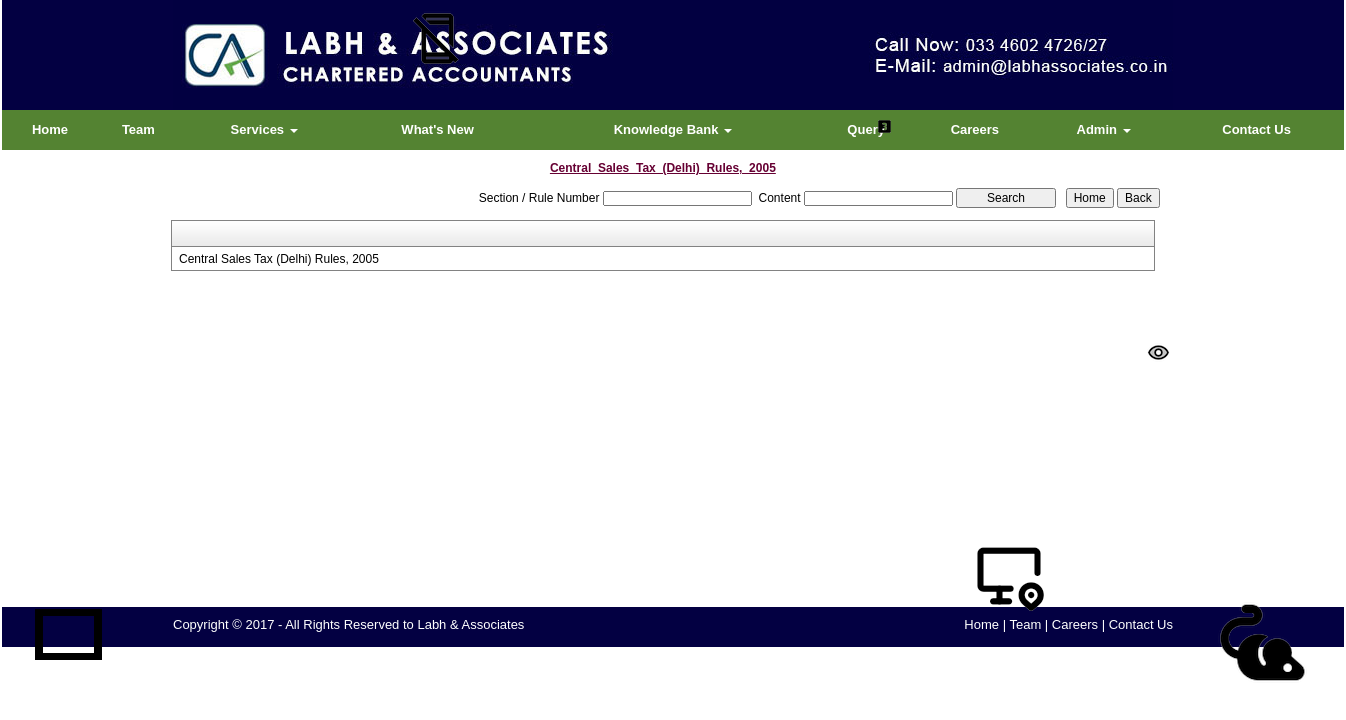 Image resolution: width=1346 pixels, height=720 pixels. I want to click on pin this device to your workspace, so click(1009, 576).